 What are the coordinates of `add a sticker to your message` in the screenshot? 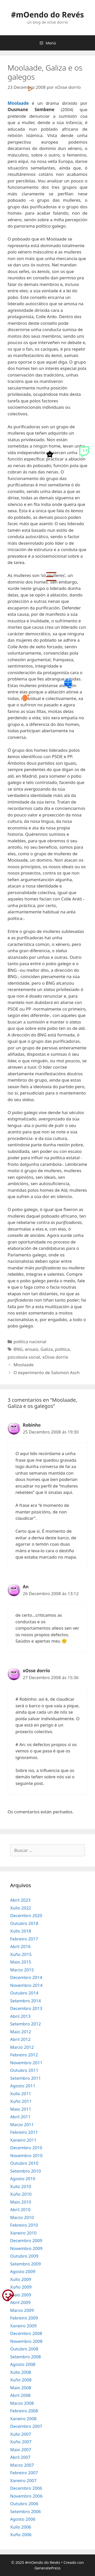 It's located at (8, 2295).